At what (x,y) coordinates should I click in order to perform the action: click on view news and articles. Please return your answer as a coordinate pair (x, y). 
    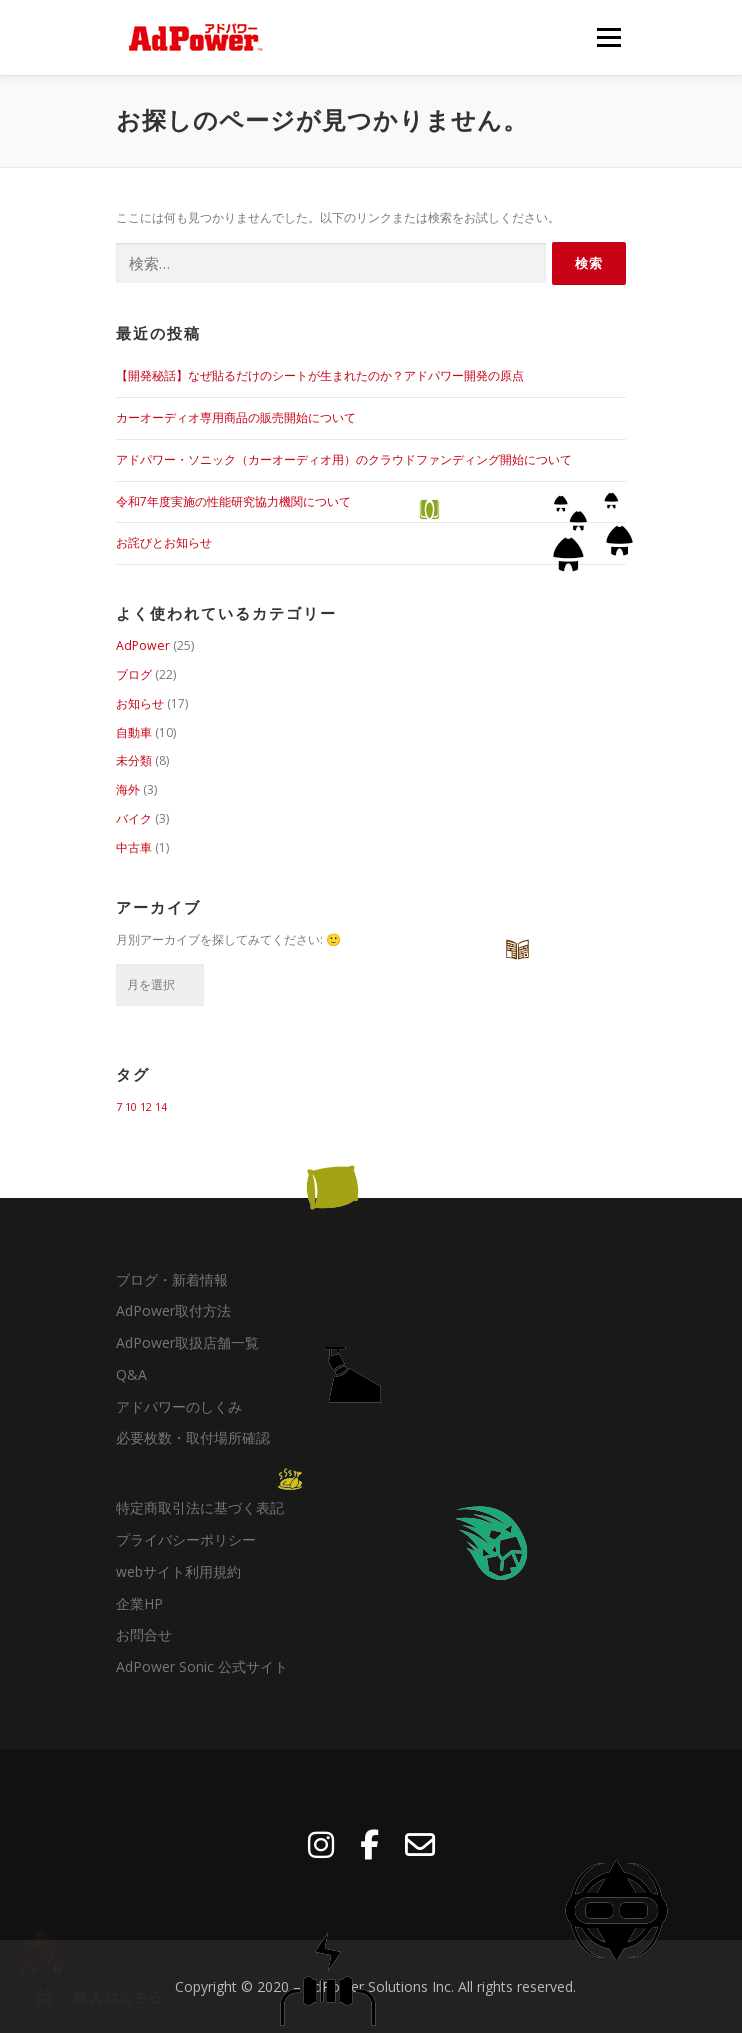
    Looking at the image, I should click on (517, 949).